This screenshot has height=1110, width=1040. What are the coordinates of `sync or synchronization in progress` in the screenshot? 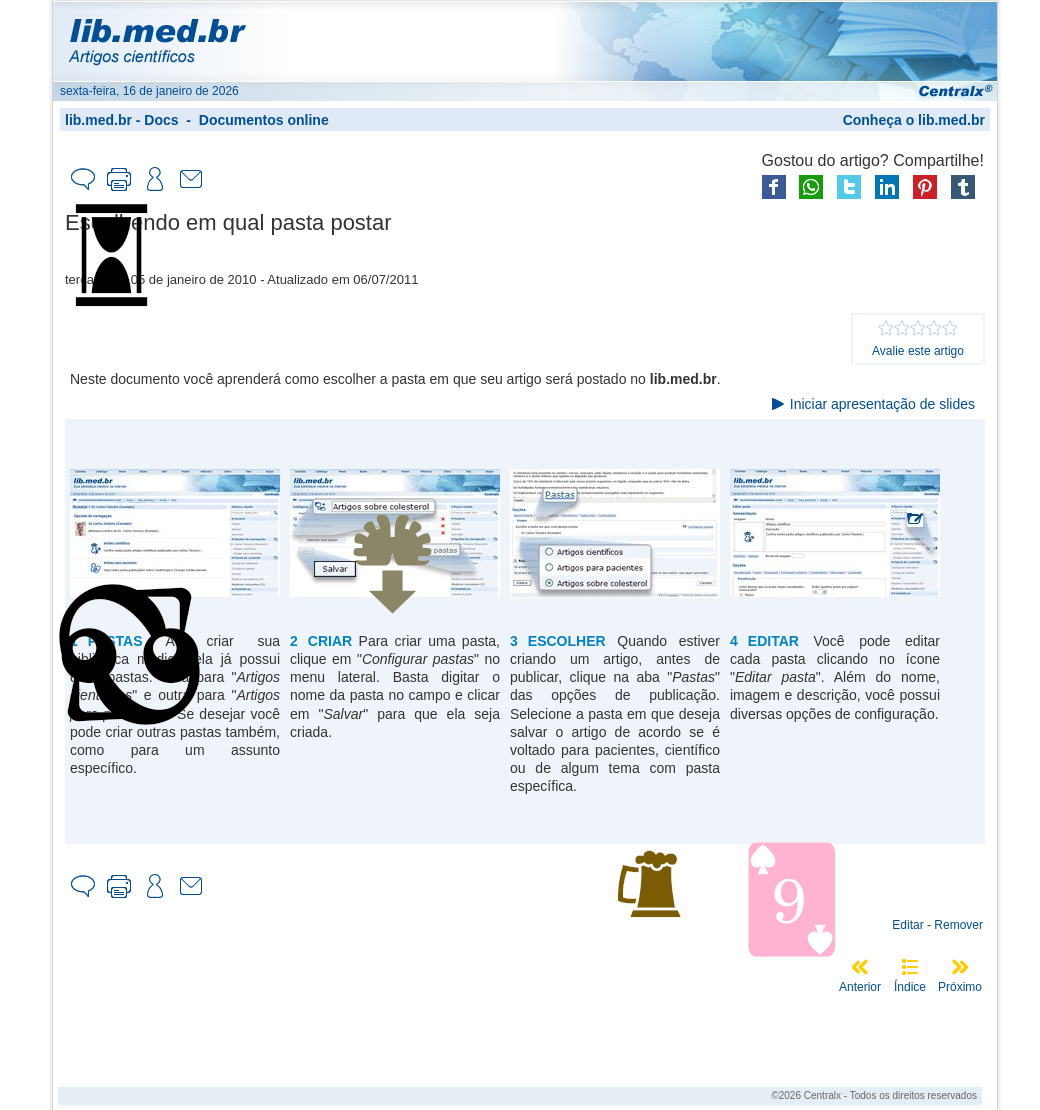 It's located at (129, 654).